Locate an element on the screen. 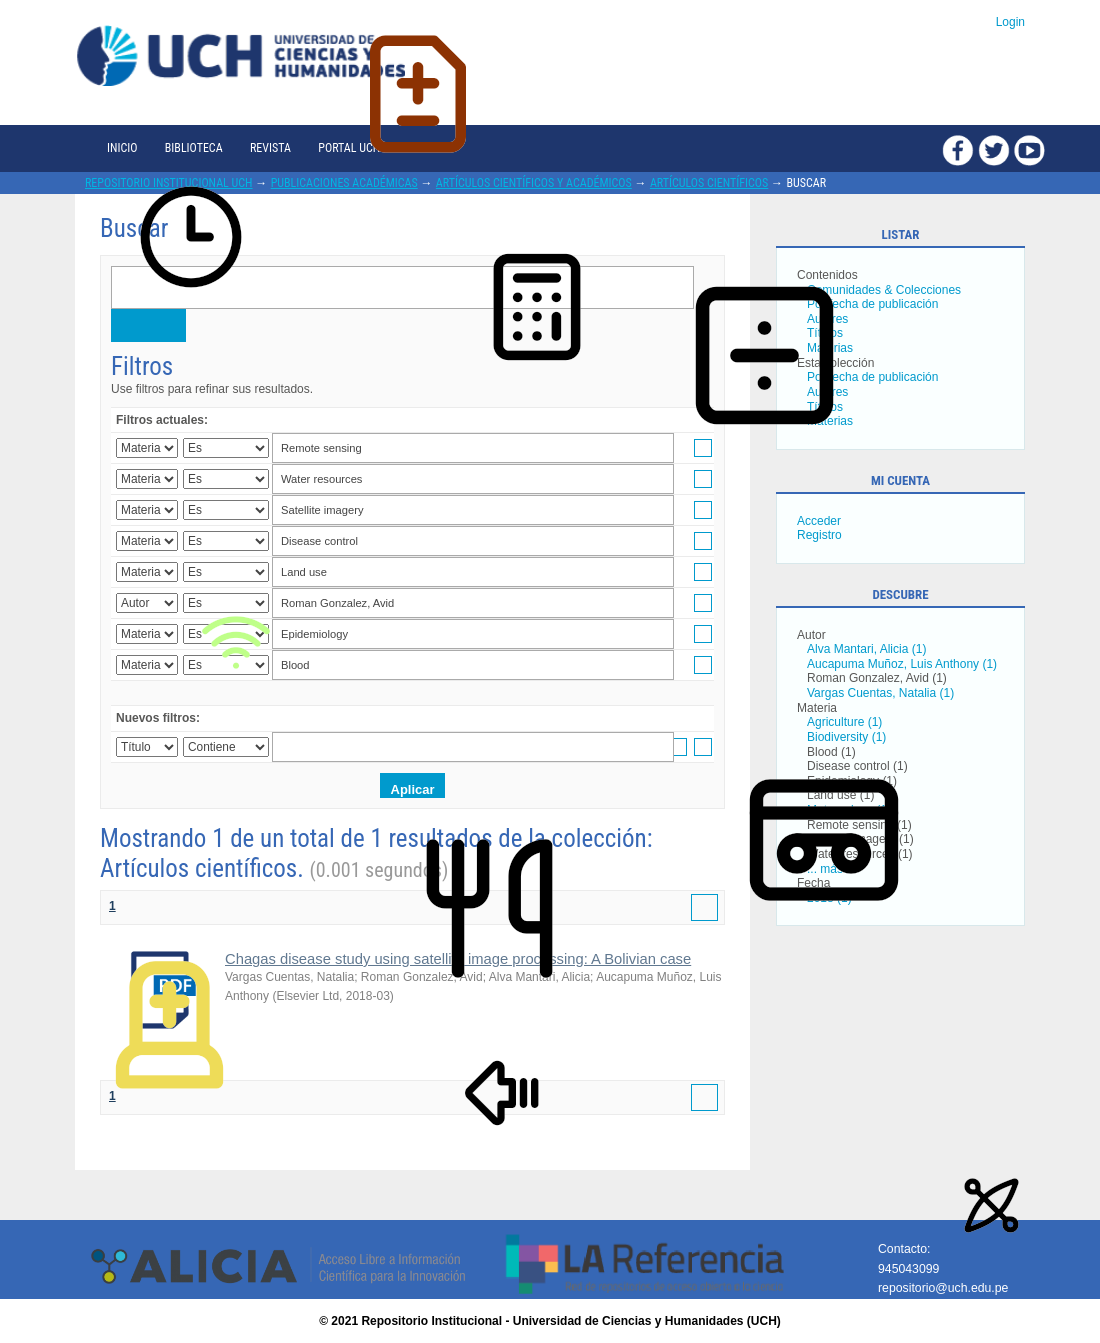 This screenshot has width=1100, height=1343. indicates a memorial or cemetery location is located at coordinates (169, 1021).